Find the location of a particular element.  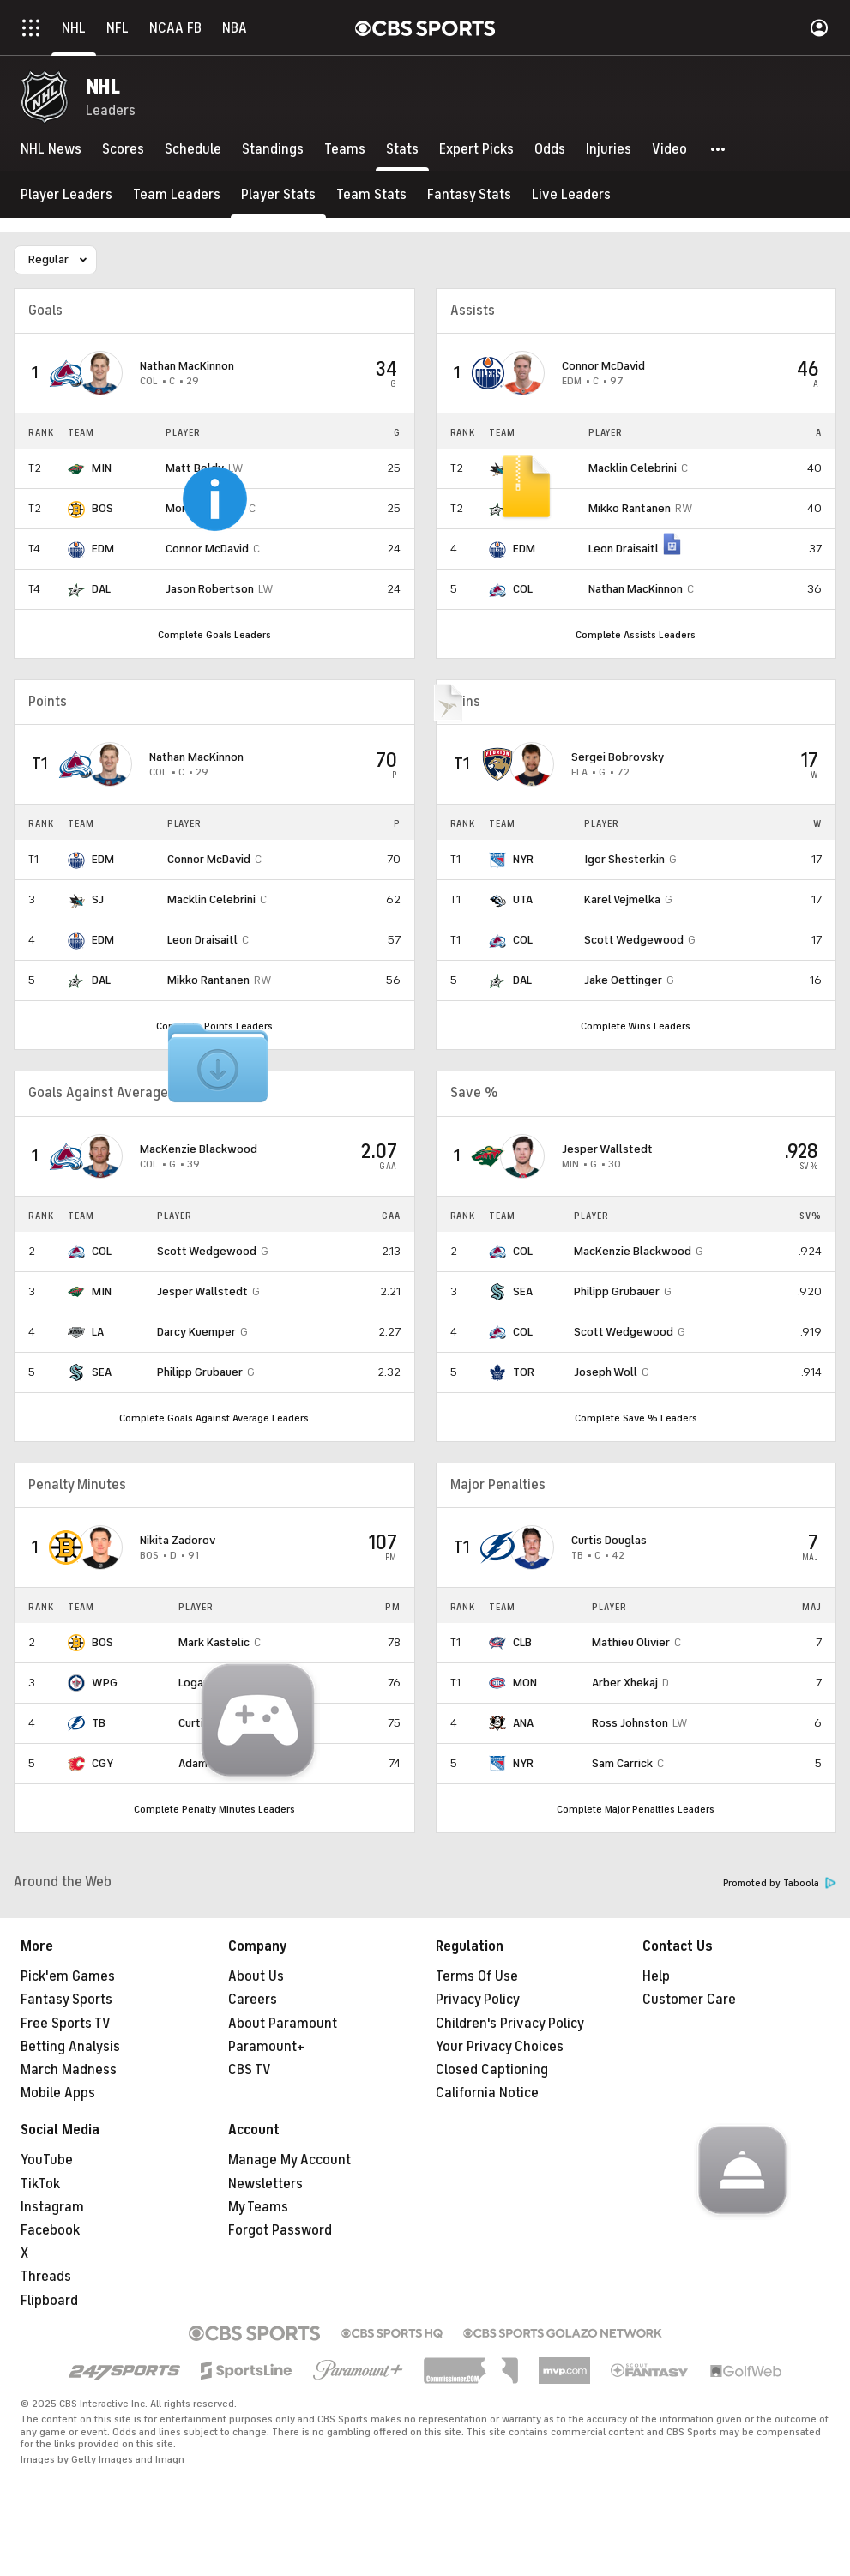

snap package file type indicator is located at coordinates (448, 703).